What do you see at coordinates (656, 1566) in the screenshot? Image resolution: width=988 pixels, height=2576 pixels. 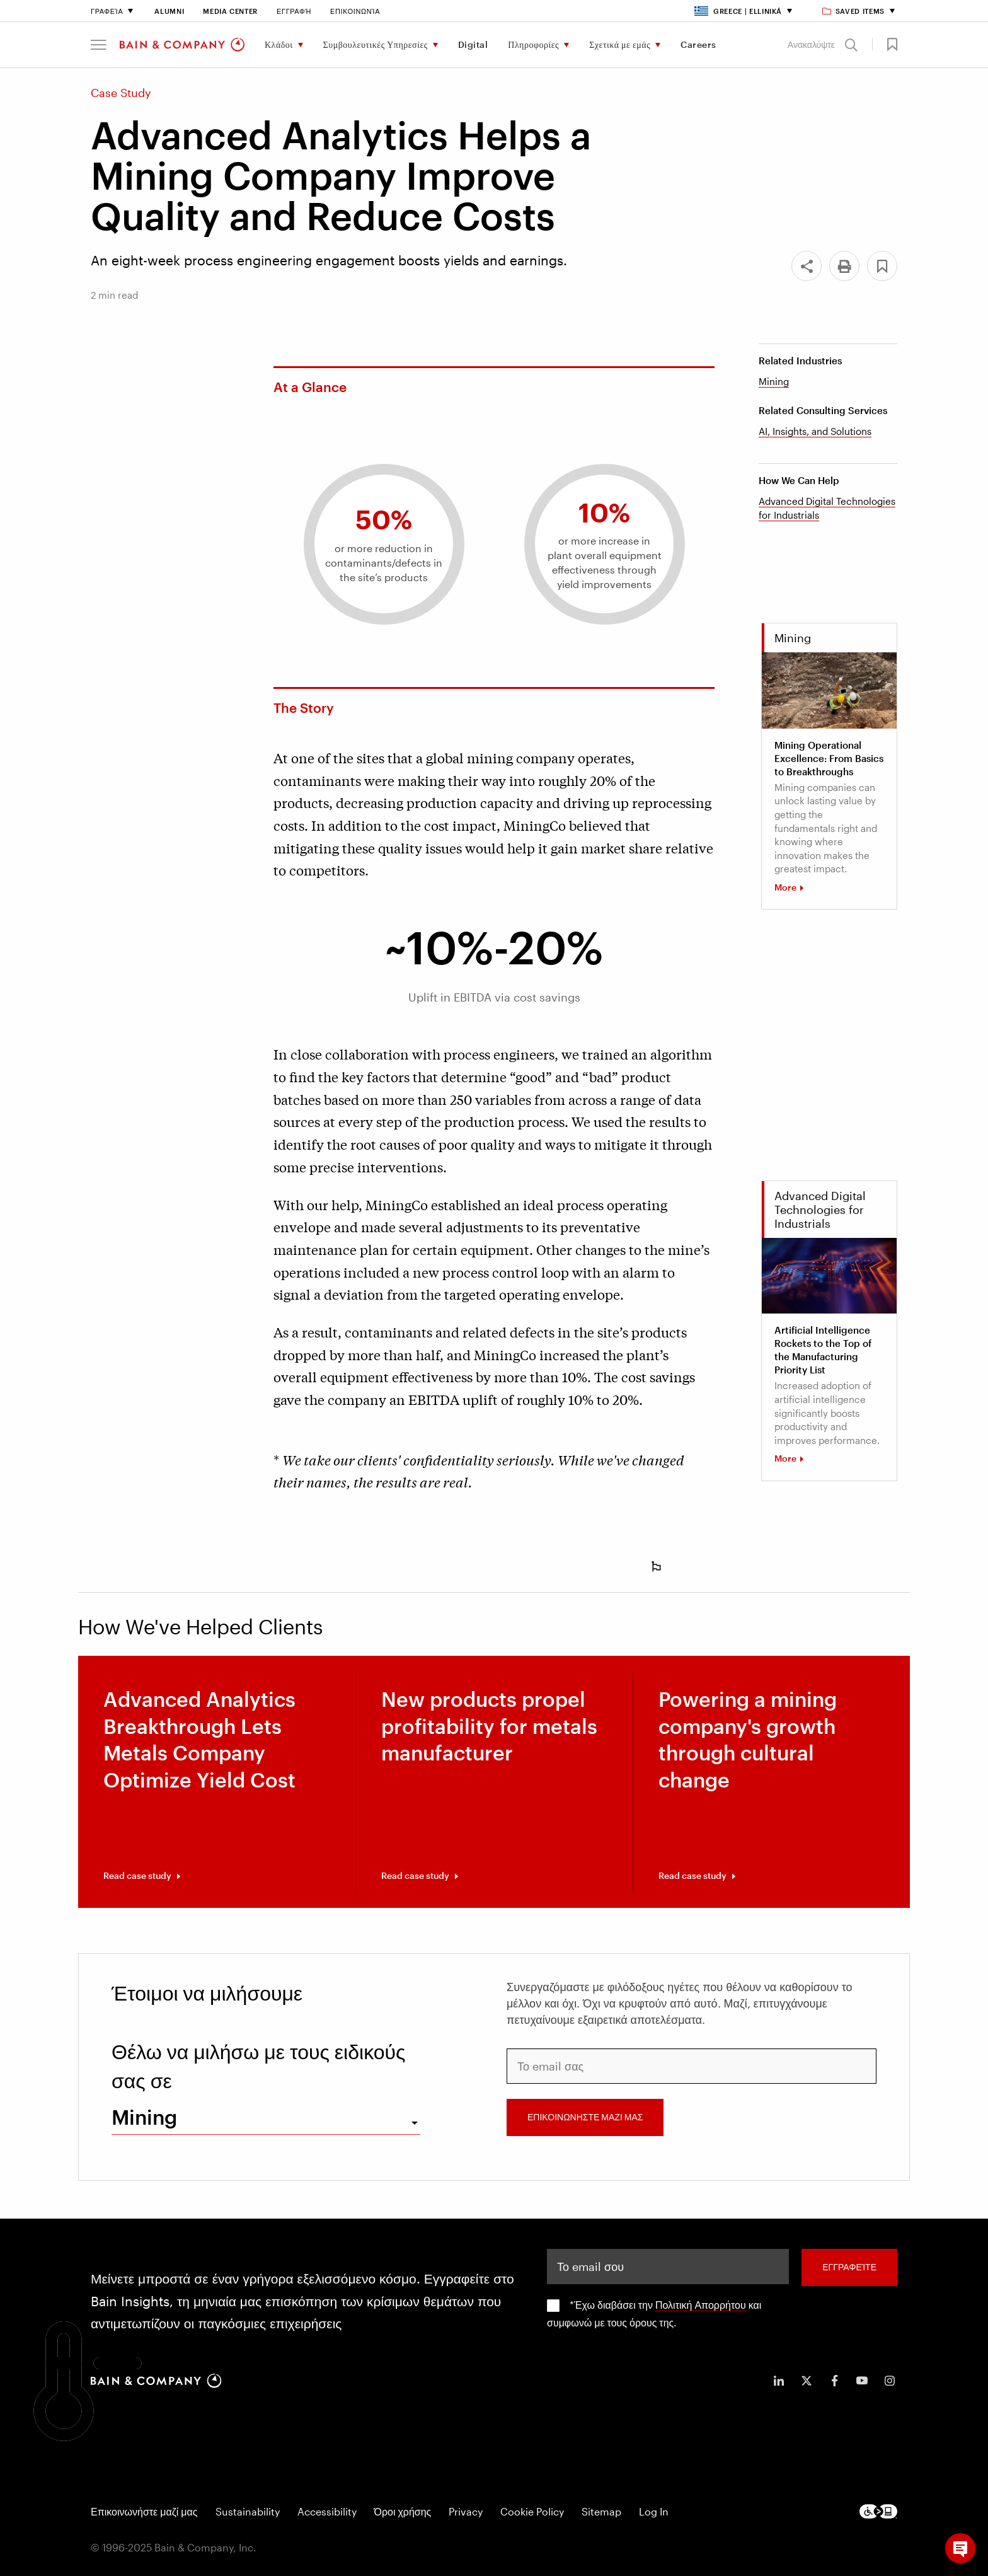 I see `access flag emoji or country symbols` at bounding box center [656, 1566].